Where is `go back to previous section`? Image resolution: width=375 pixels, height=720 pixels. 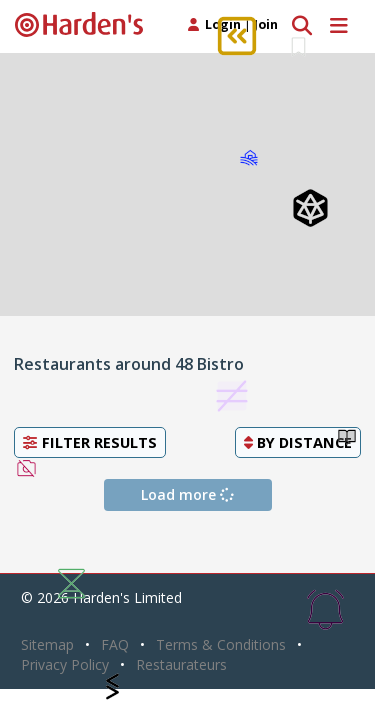
go back to previous section is located at coordinates (237, 36).